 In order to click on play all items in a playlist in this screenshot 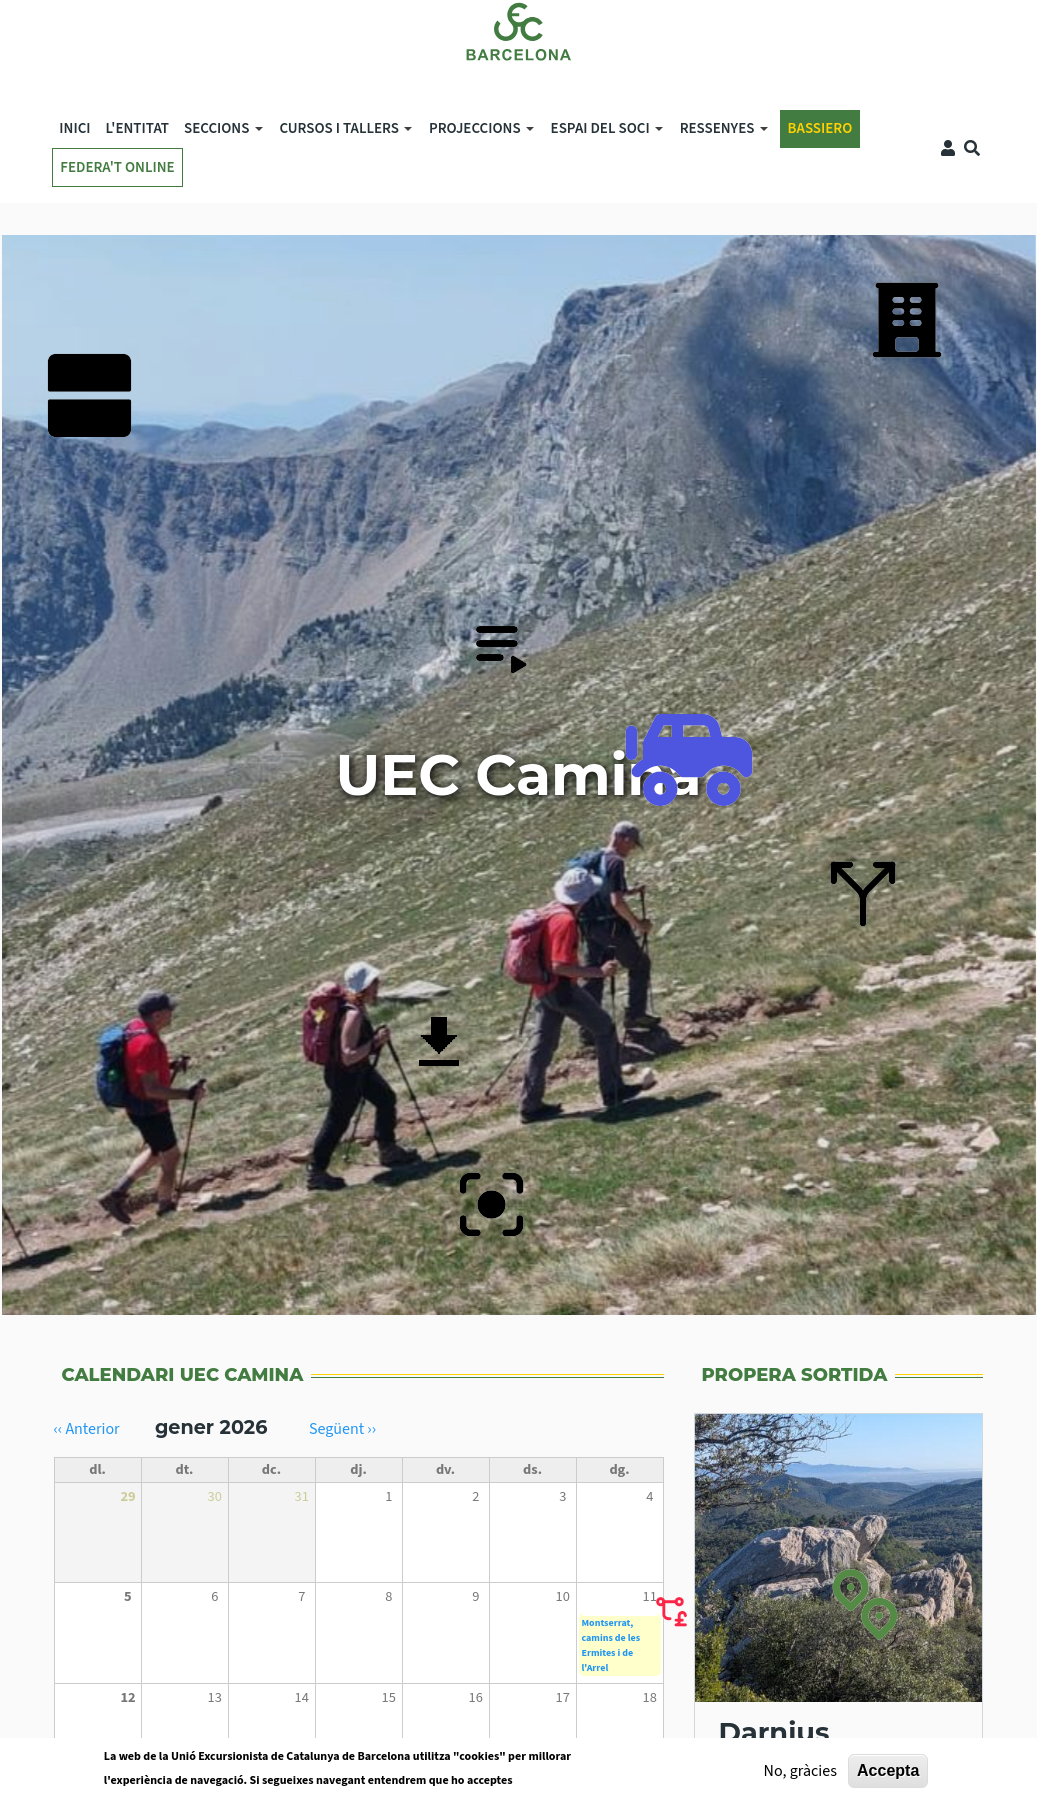, I will do `click(504, 647)`.